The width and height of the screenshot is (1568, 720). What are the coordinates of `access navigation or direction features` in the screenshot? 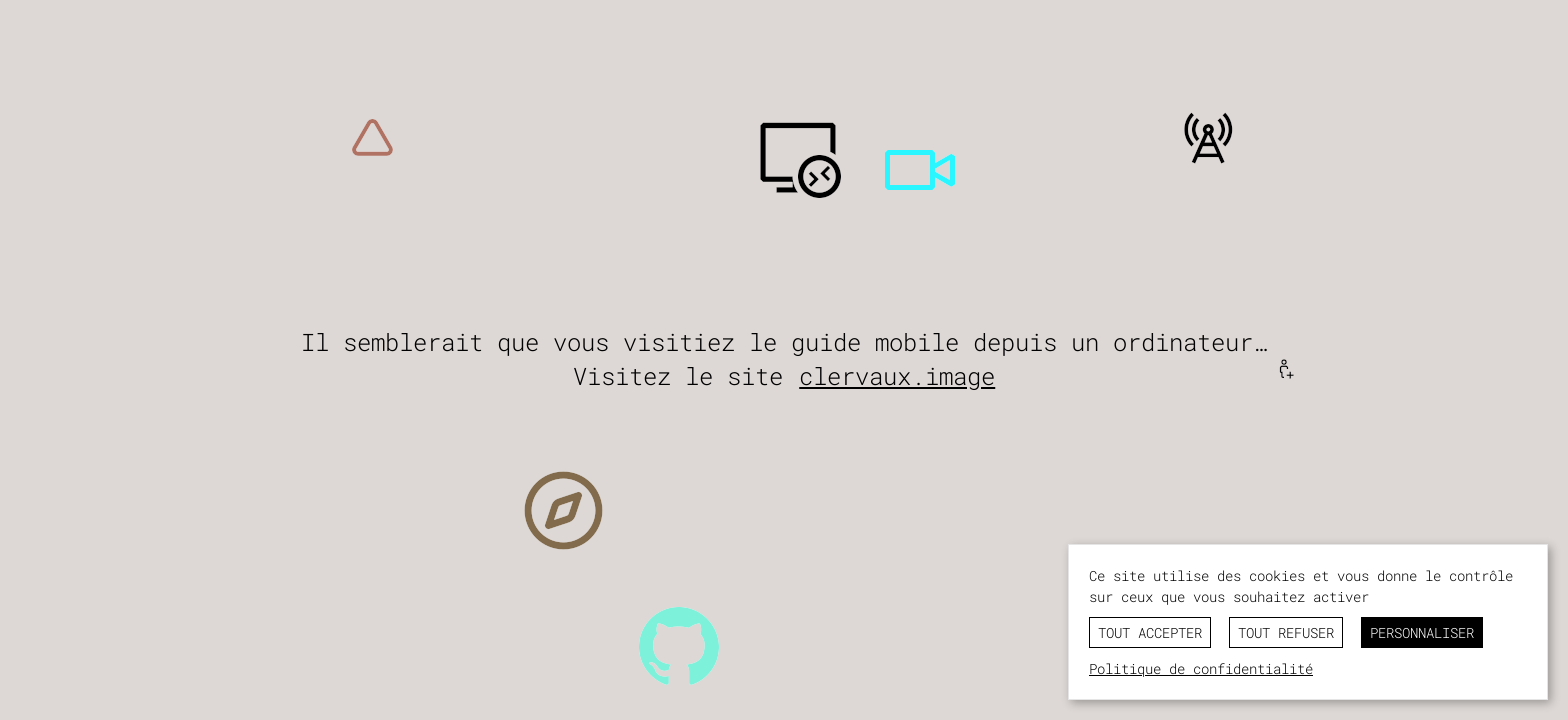 It's located at (563, 510).